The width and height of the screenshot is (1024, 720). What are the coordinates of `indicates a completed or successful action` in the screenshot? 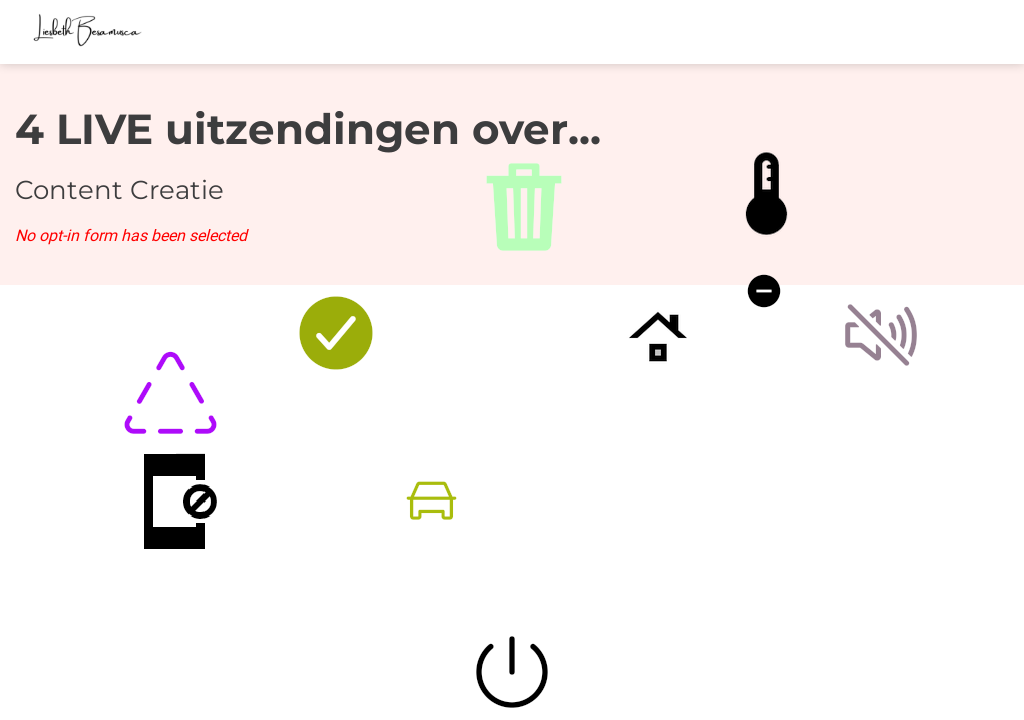 It's located at (336, 333).